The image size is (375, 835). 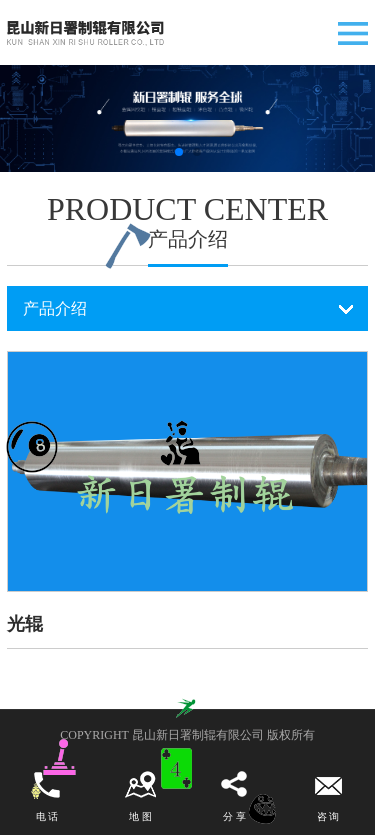 What do you see at coordinates (176, 768) in the screenshot?
I see `play the four of clubs card` at bounding box center [176, 768].